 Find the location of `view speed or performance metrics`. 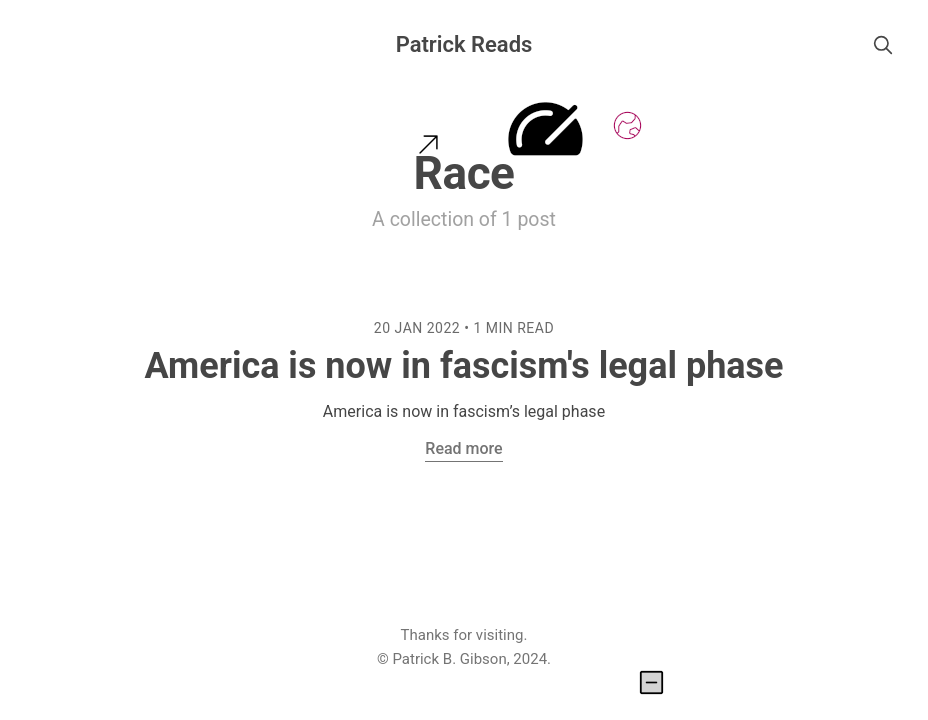

view speed or performance metrics is located at coordinates (545, 131).